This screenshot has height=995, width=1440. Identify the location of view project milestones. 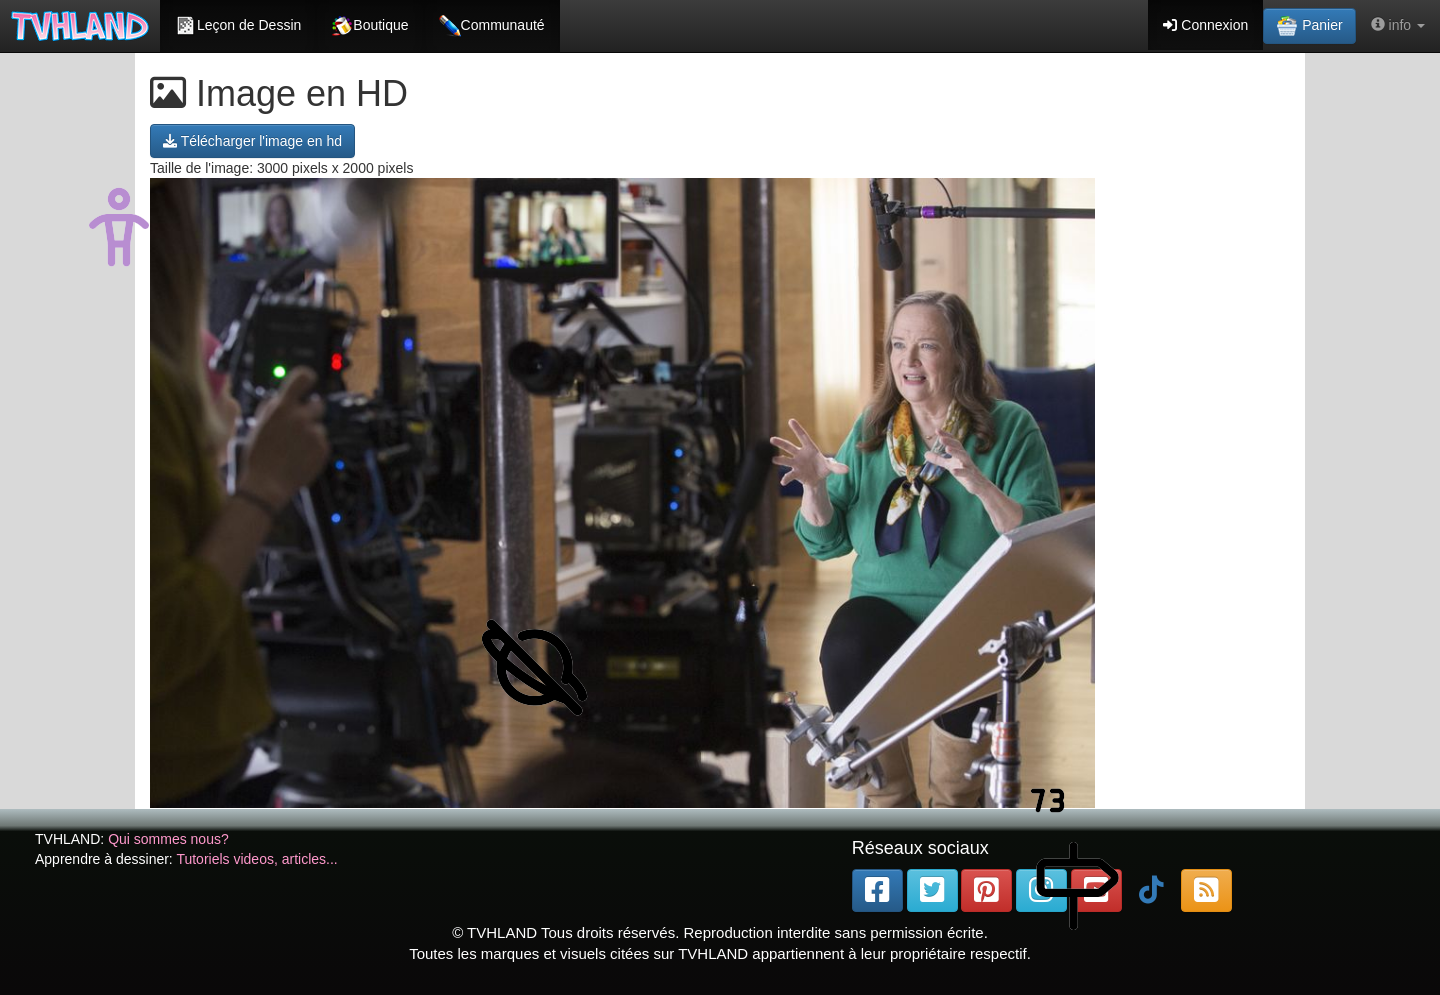
(1075, 886).